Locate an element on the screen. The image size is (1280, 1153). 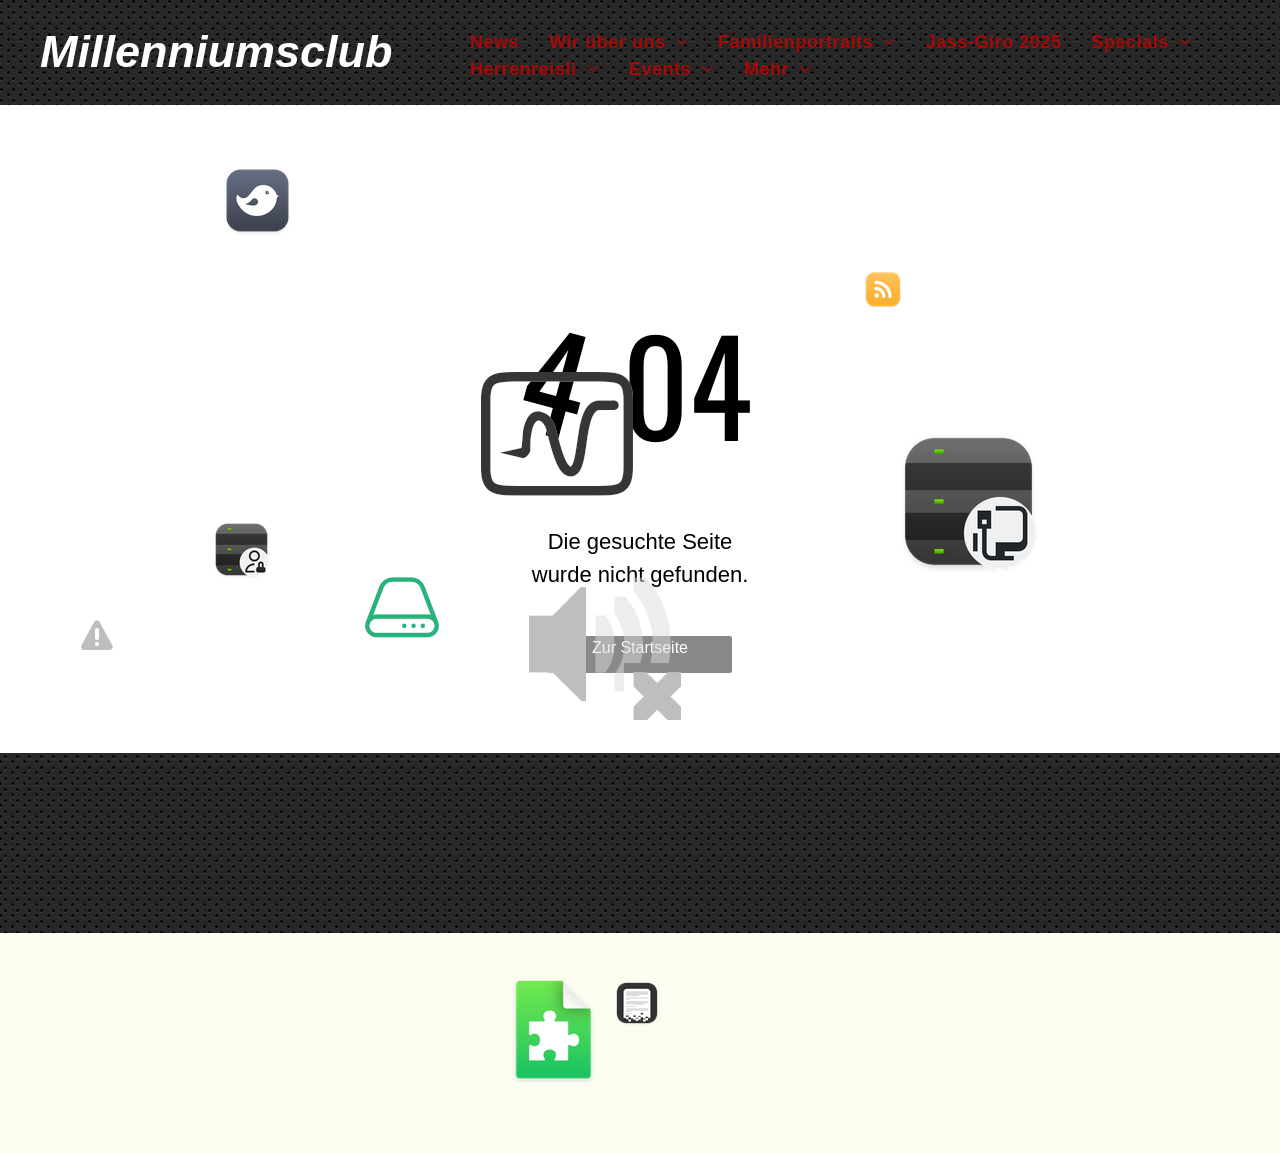
indicates audio is currently muted is located at coordinates (605, 644).